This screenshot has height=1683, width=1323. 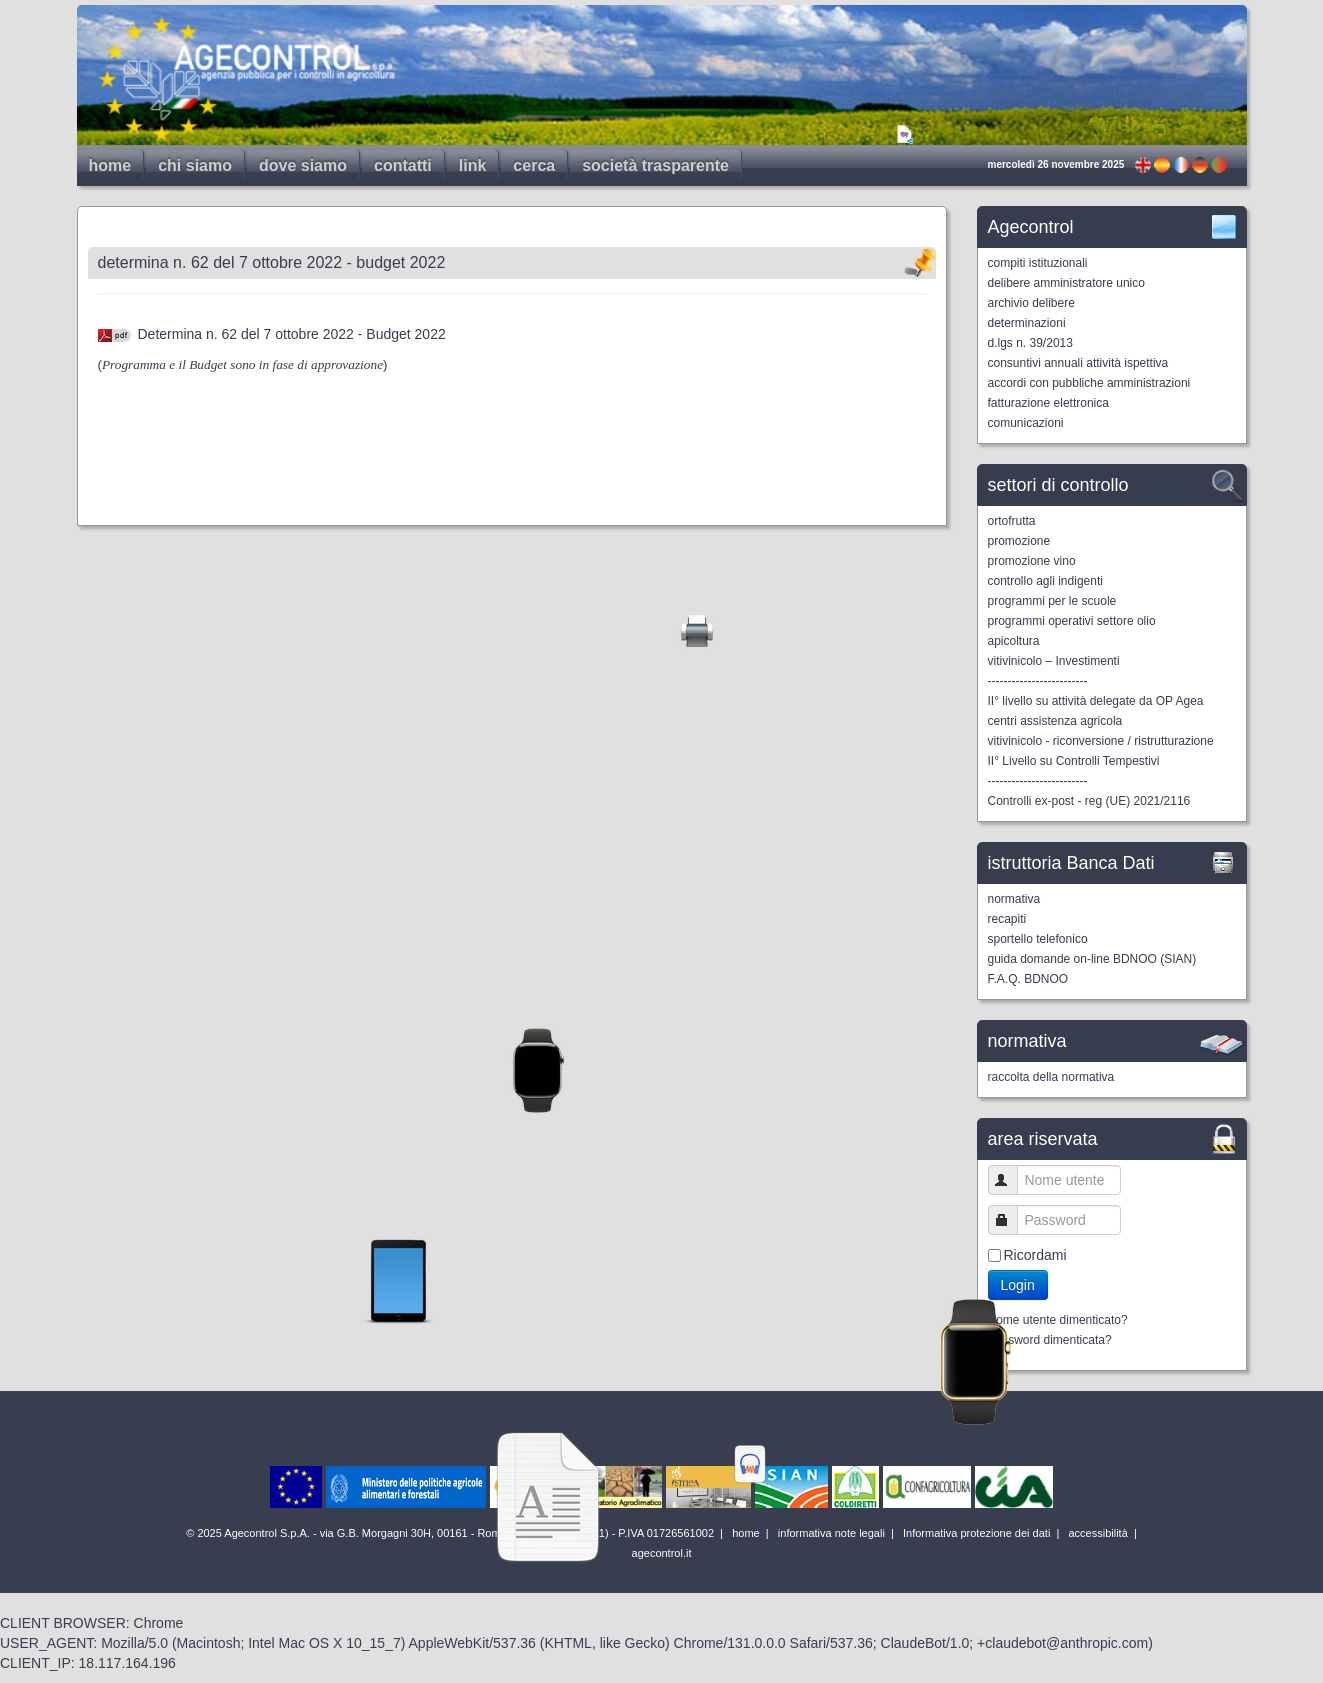 What do you see at coordinates (697, 631) in the screenshot?
I see `access print and scan preferences` at bounding box center [697, 631].